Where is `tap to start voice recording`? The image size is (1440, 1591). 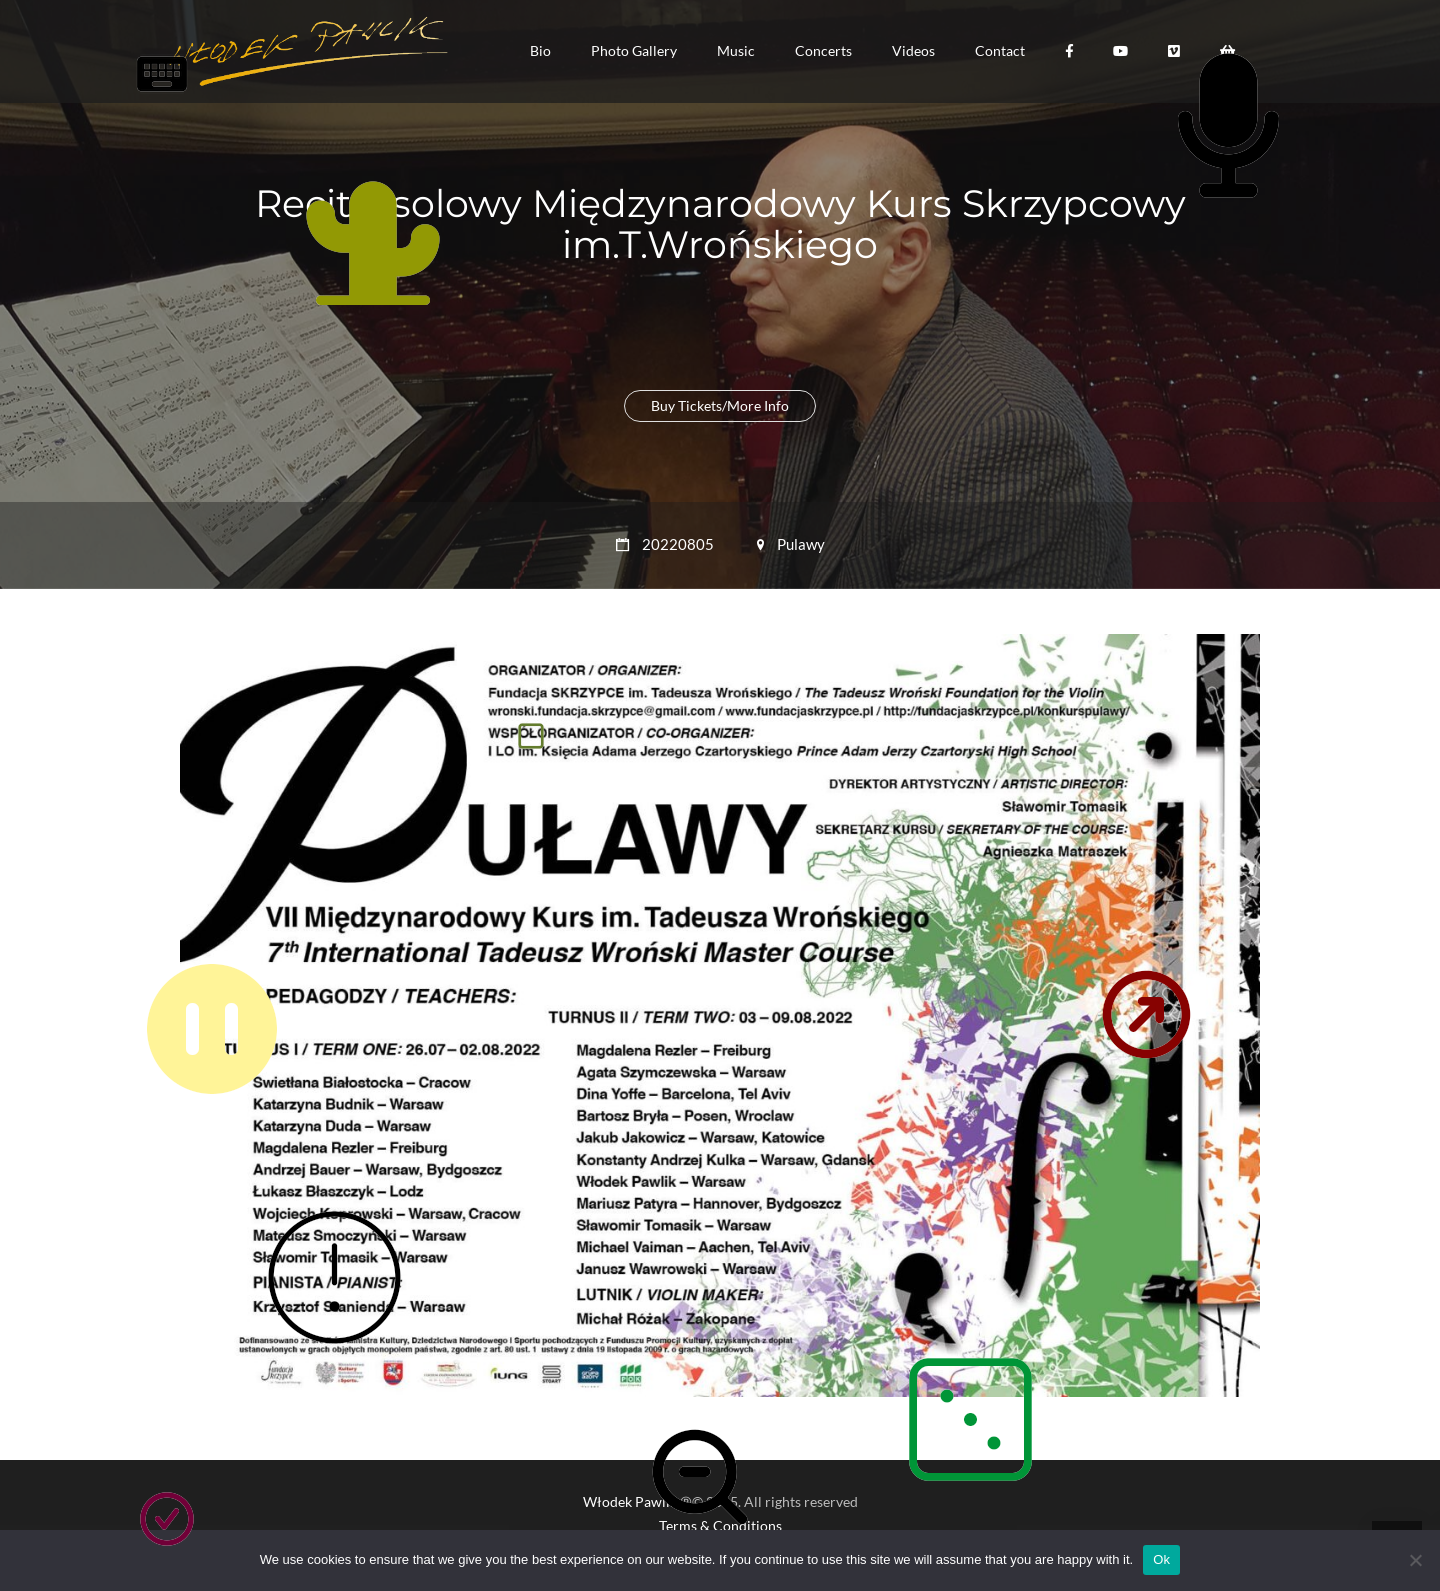 tap to start voice recording is located at coordinates (1228, 125).